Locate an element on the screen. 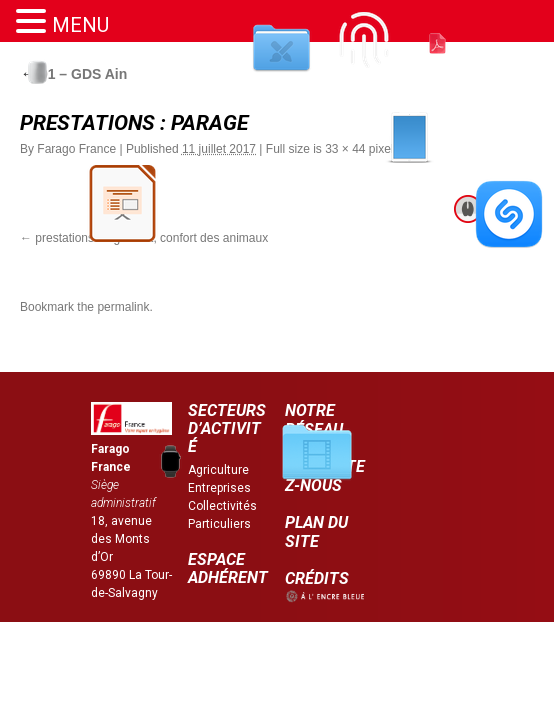 The height and width of the screenshot is (720, 554). apple watch series 10 device icon is located at coordinates (170, 461).